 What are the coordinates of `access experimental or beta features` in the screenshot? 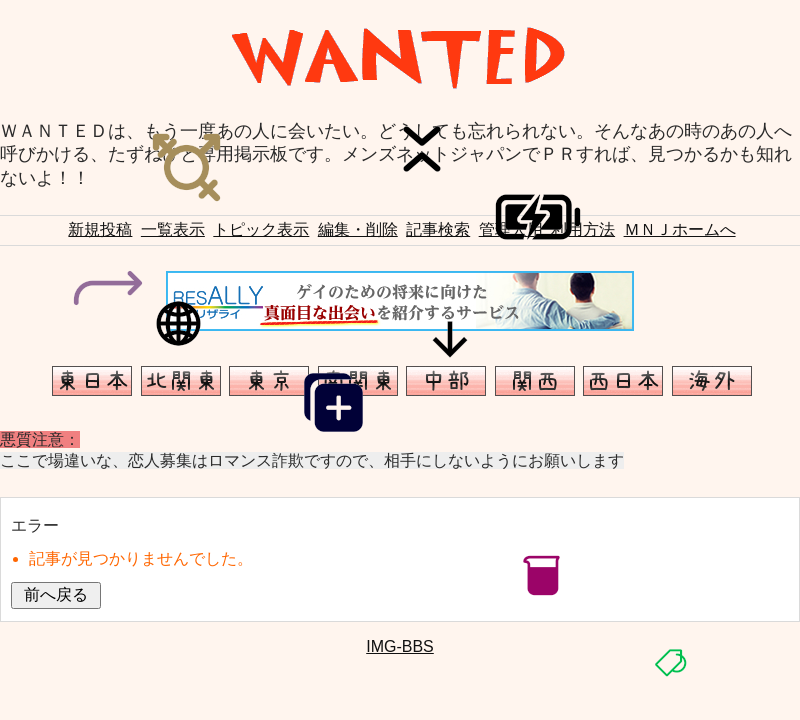 It's located at (541, 575).